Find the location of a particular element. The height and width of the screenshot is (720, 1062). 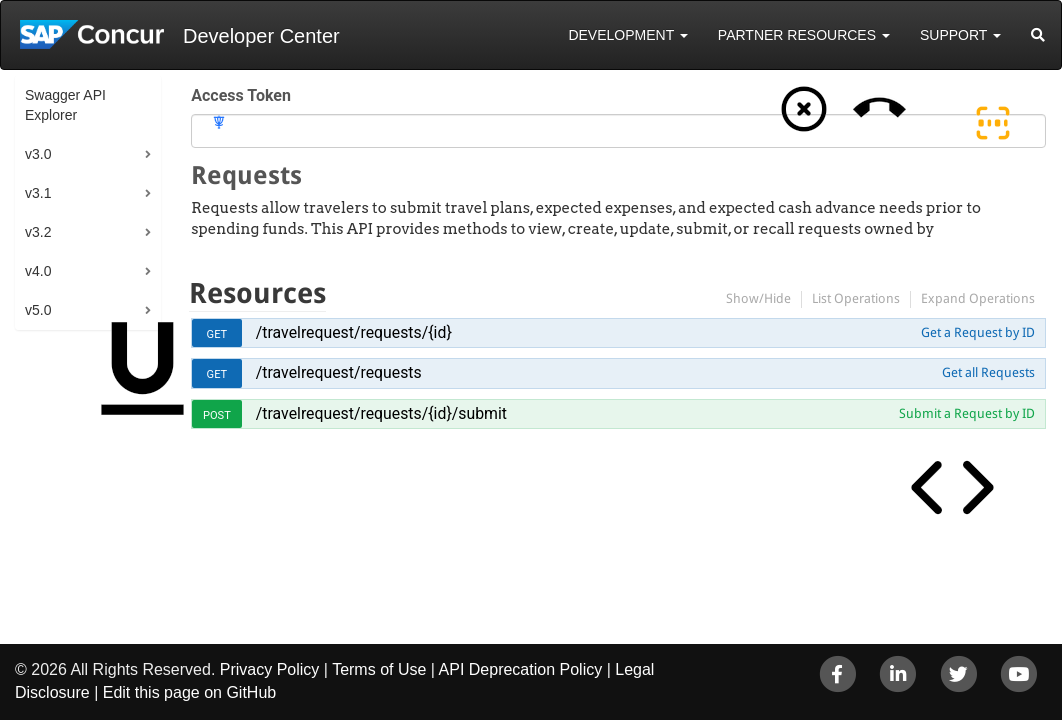

view source code is located at coordinates (952, 487).